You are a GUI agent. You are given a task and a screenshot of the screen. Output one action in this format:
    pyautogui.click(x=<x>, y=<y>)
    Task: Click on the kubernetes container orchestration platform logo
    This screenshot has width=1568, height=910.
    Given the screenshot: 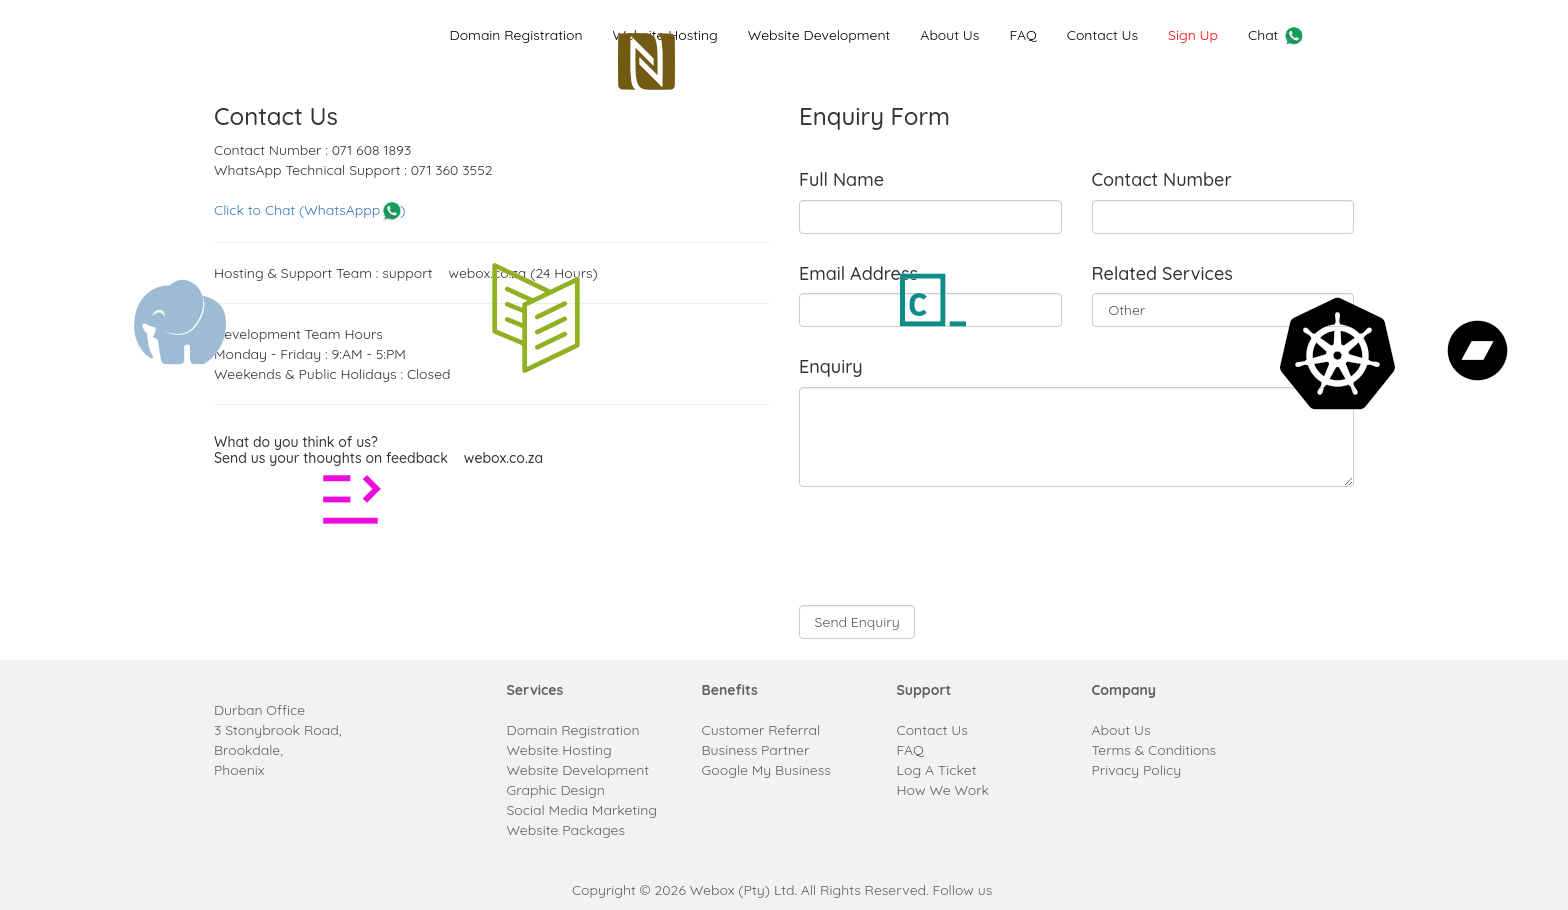 What is the action you would take?
    pyautogui.click(x=1337, y=353)
    